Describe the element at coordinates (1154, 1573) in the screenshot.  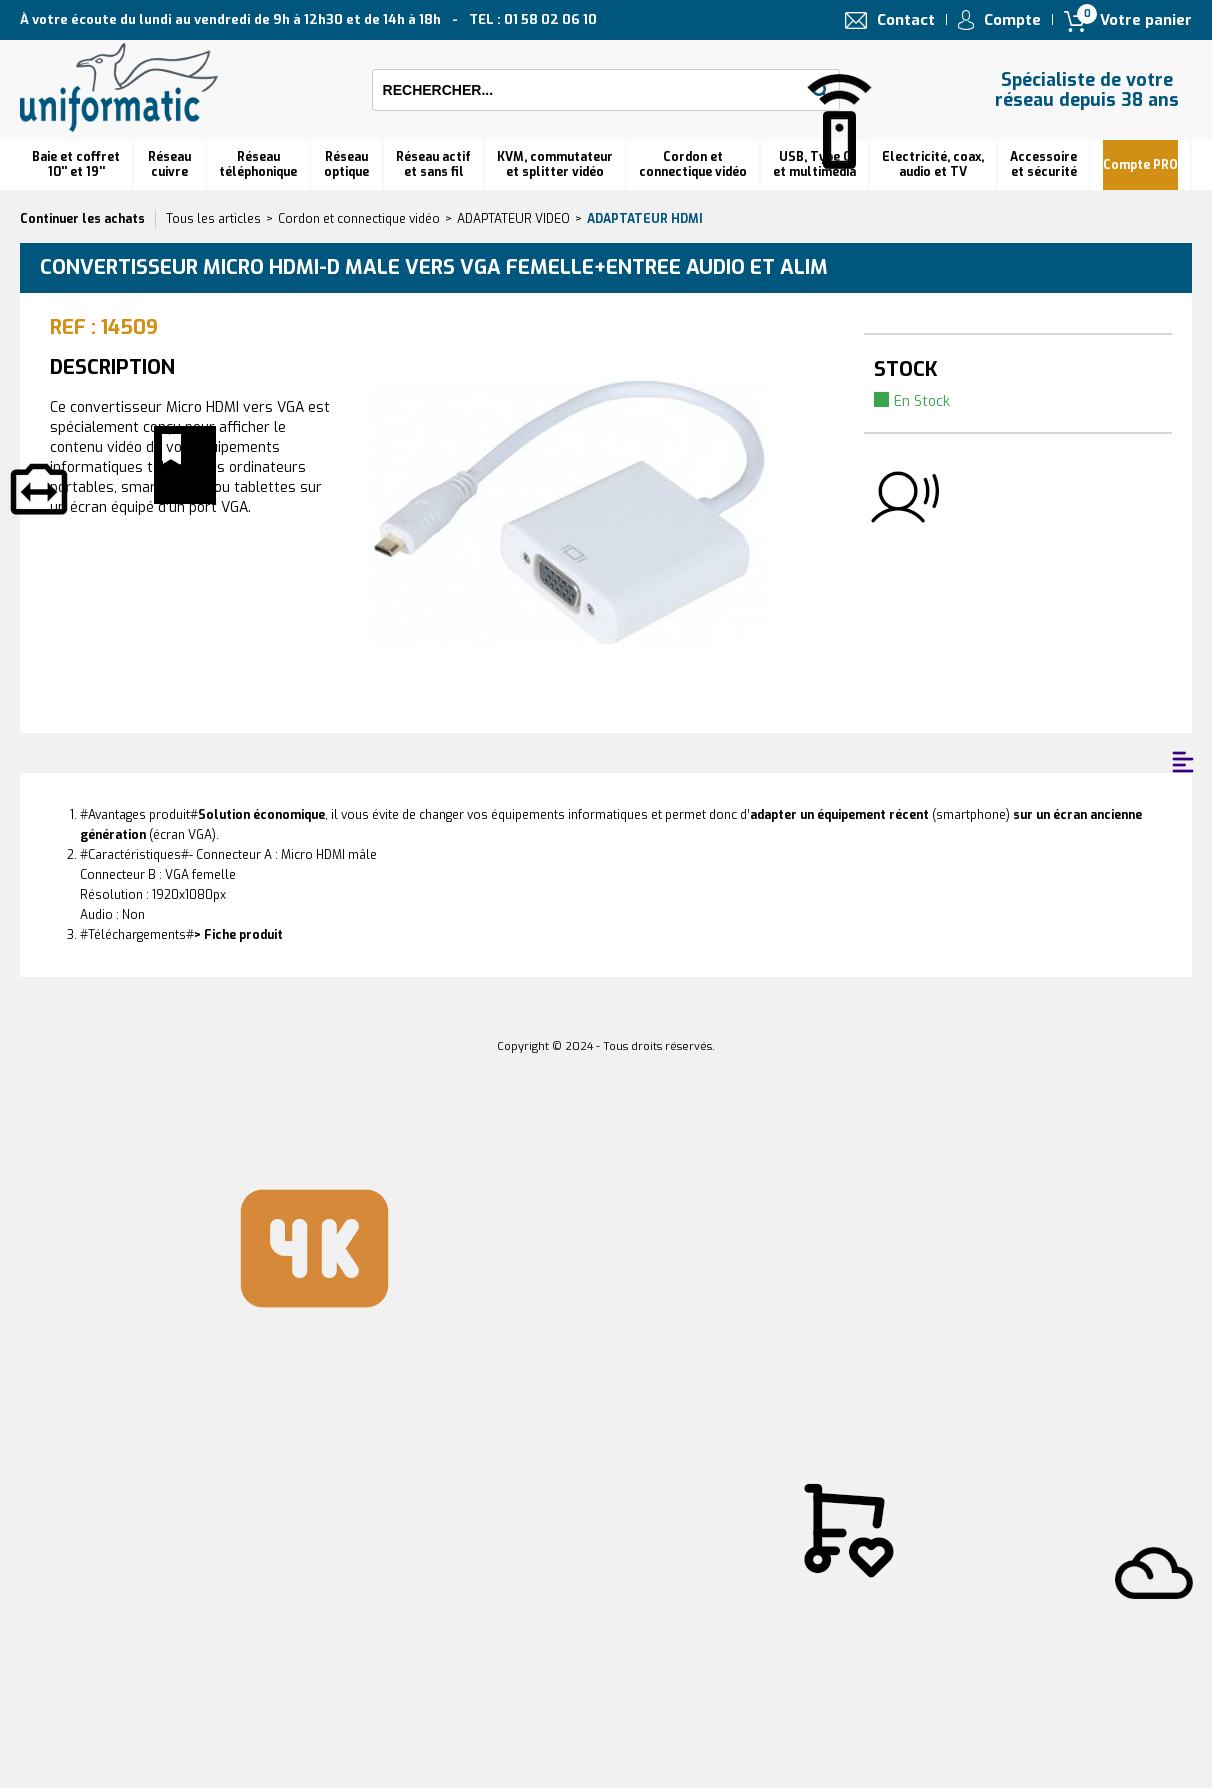
I see `indicates cloud storage or services` at that location.